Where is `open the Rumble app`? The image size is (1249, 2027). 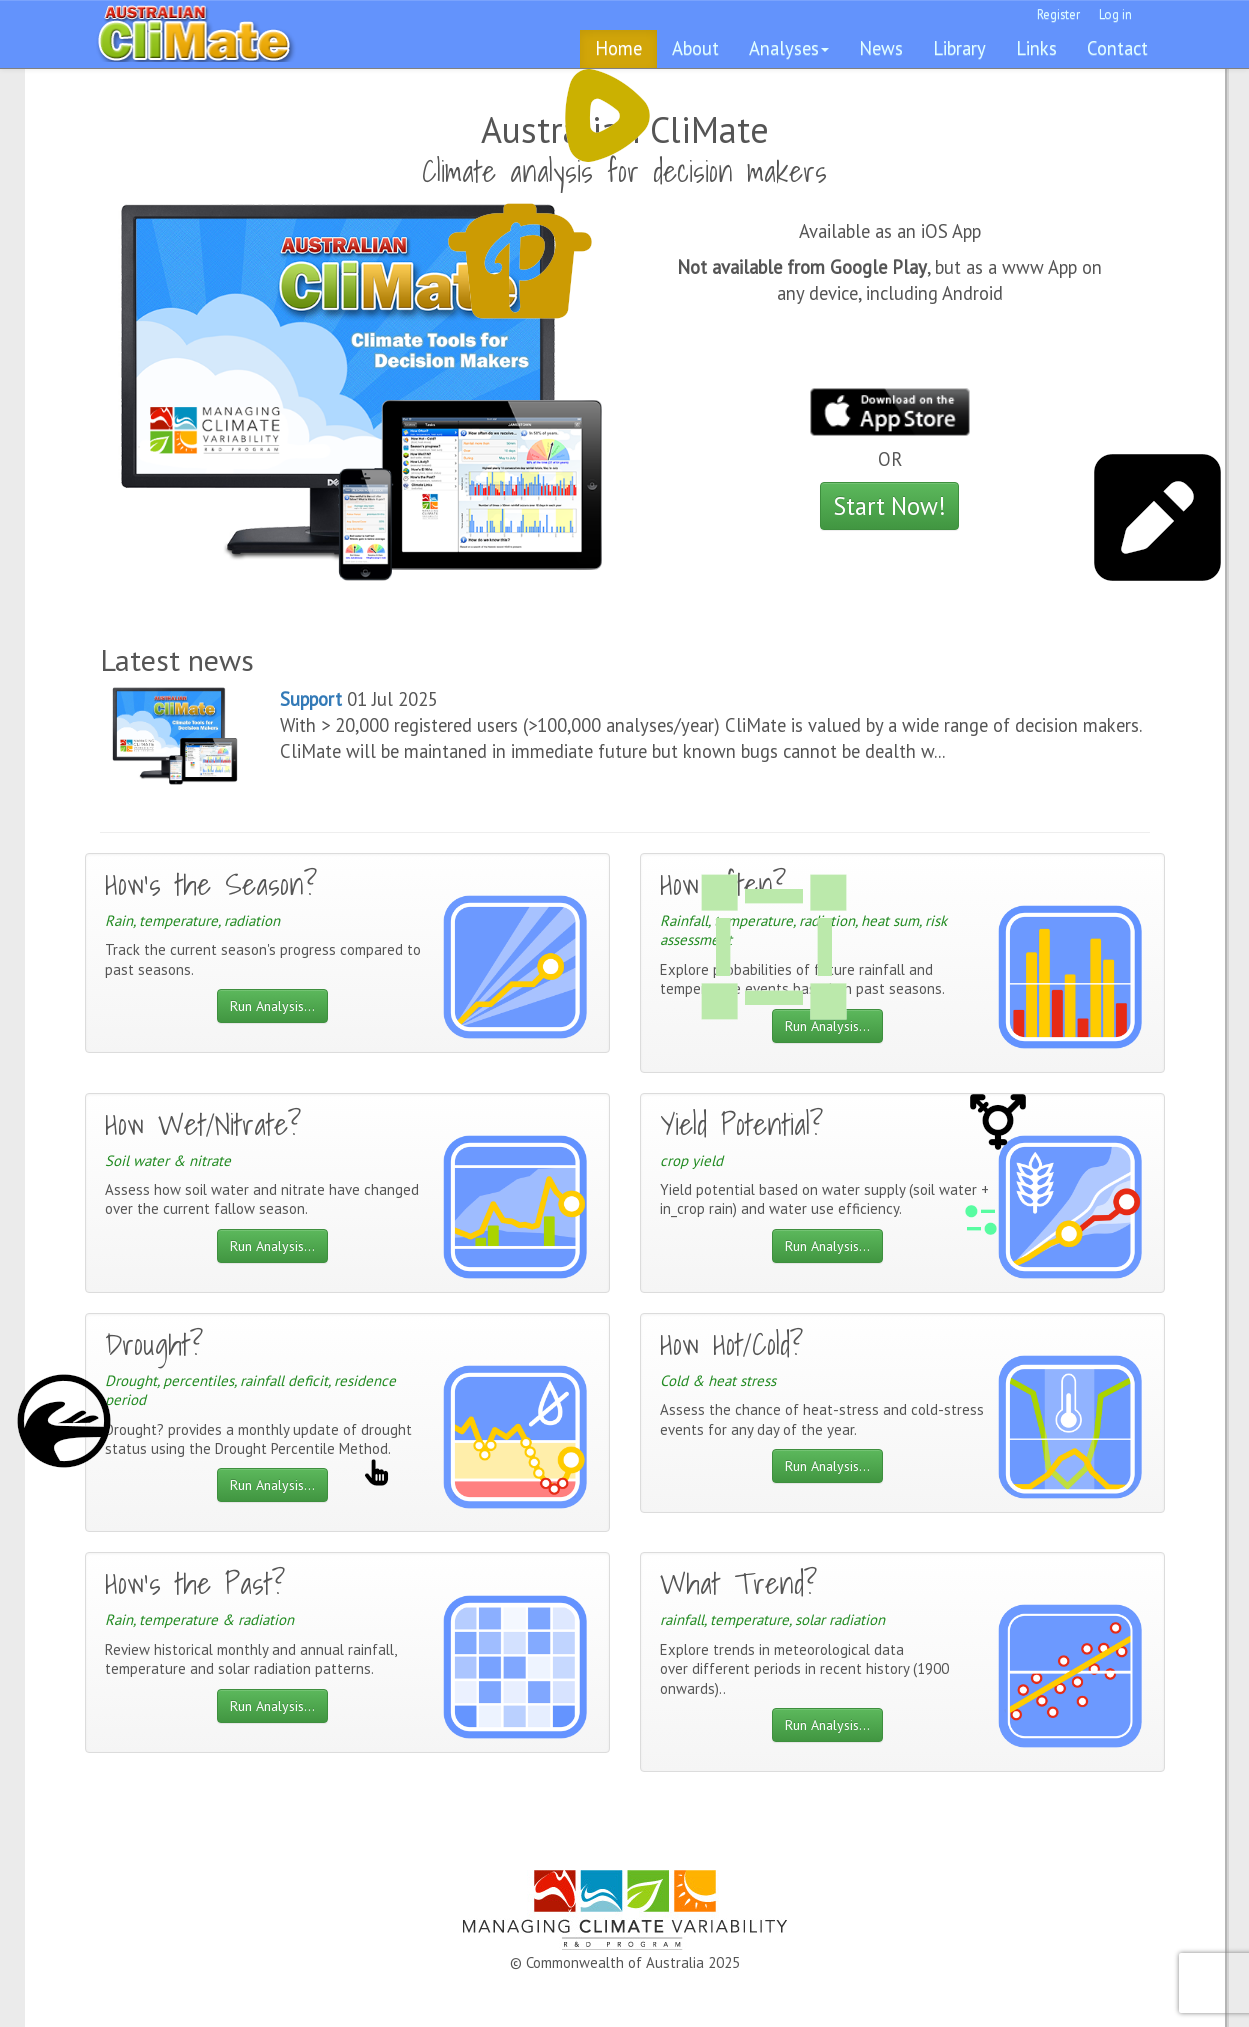 open the Rumble app is located at coordinates (607, 115).